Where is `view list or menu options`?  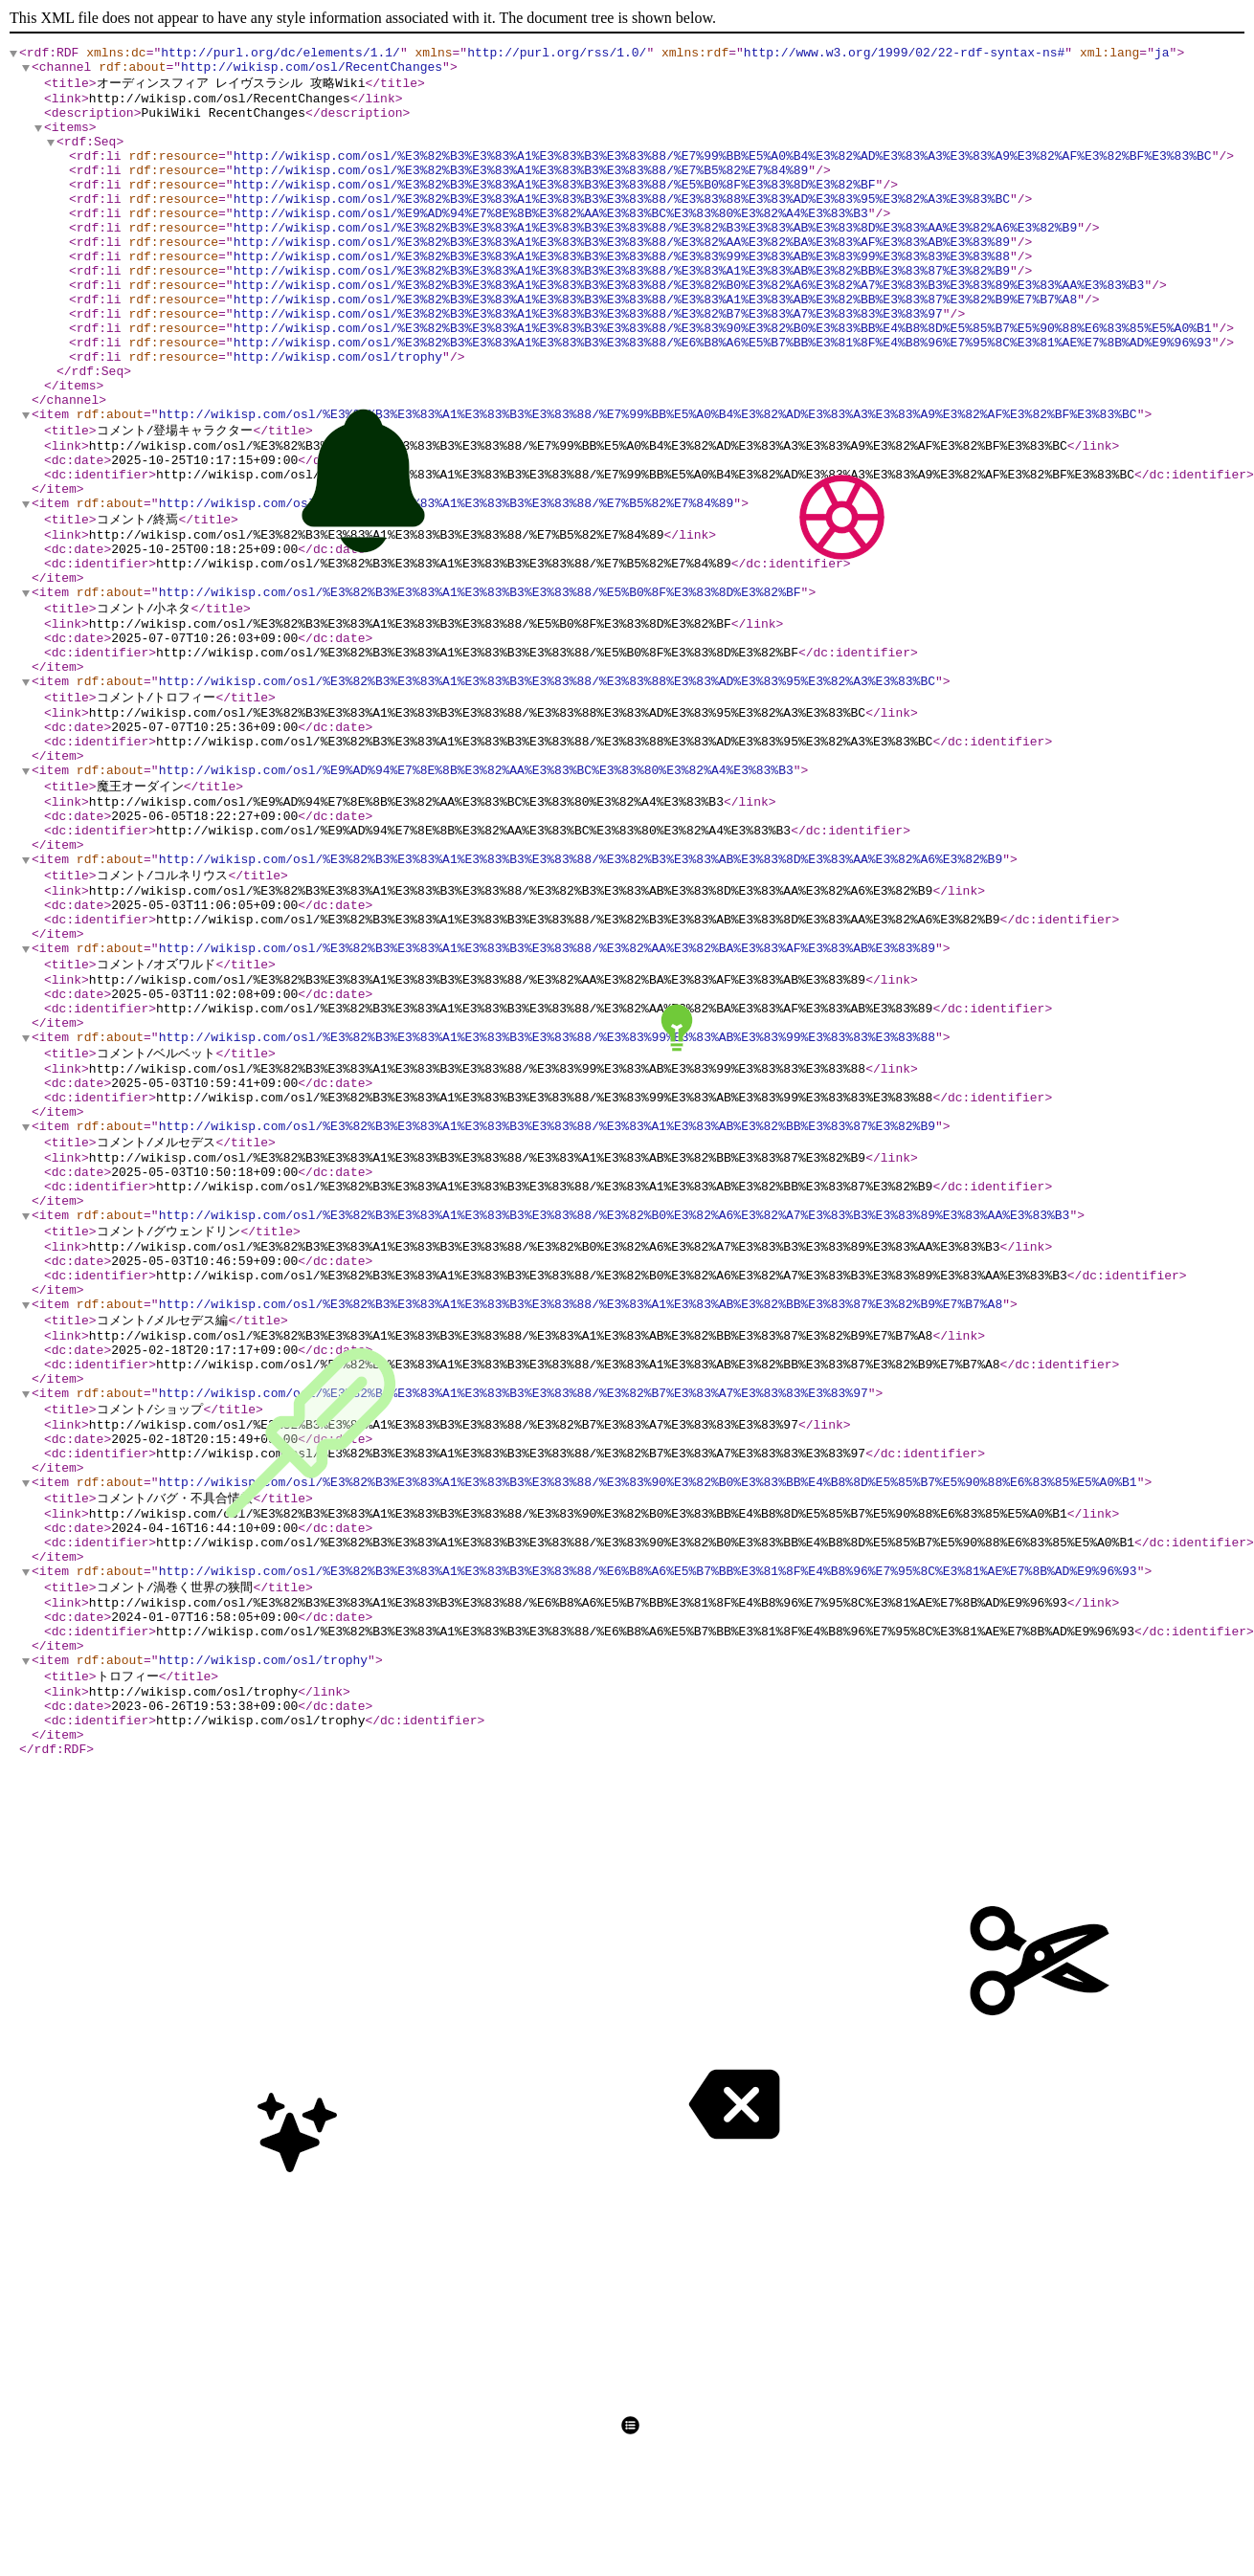
view list or menu options is located at coordinates (630, 2425).